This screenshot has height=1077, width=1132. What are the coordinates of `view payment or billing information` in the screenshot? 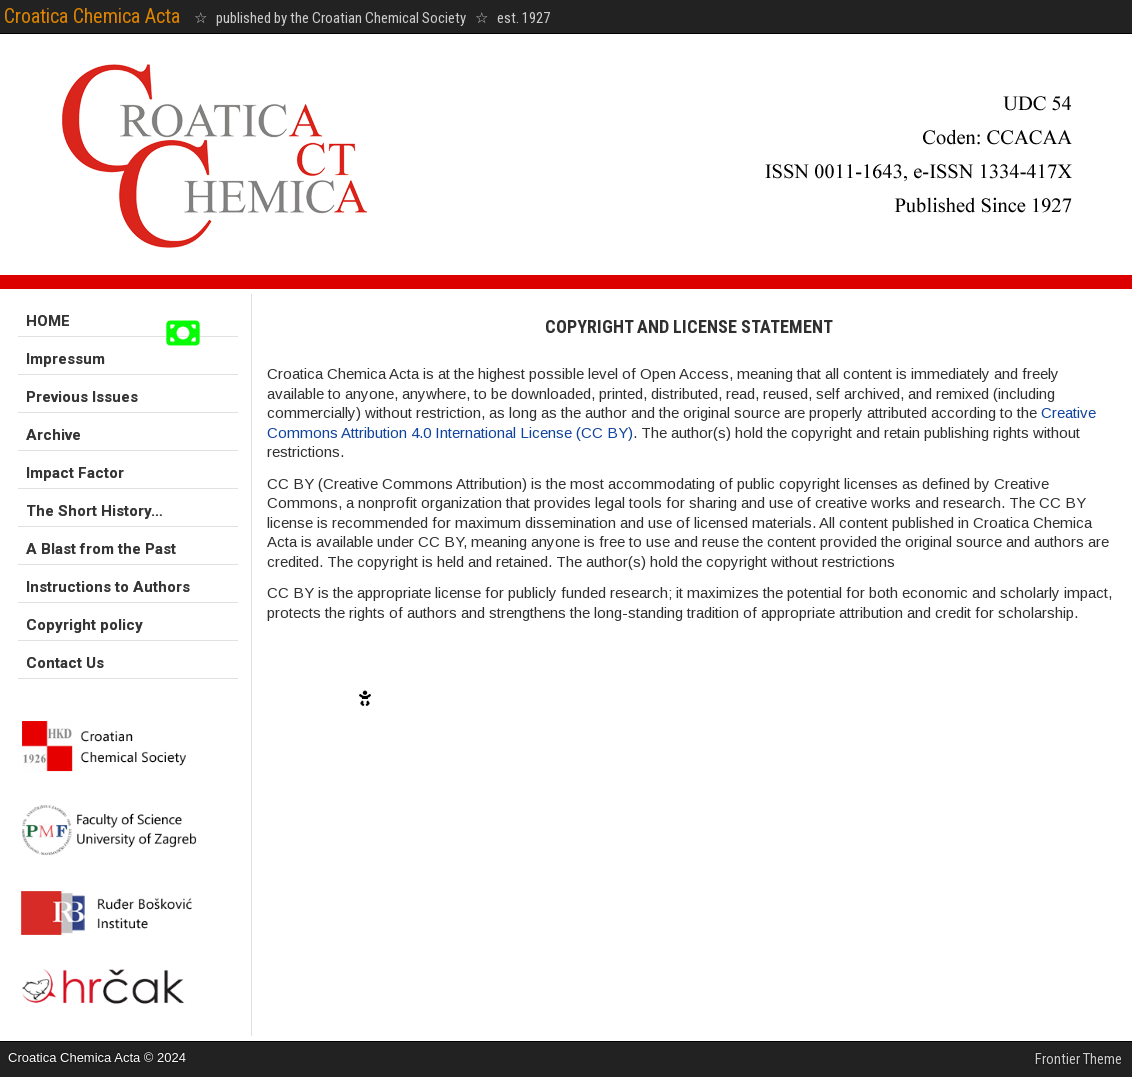 It's located at (183, 333).